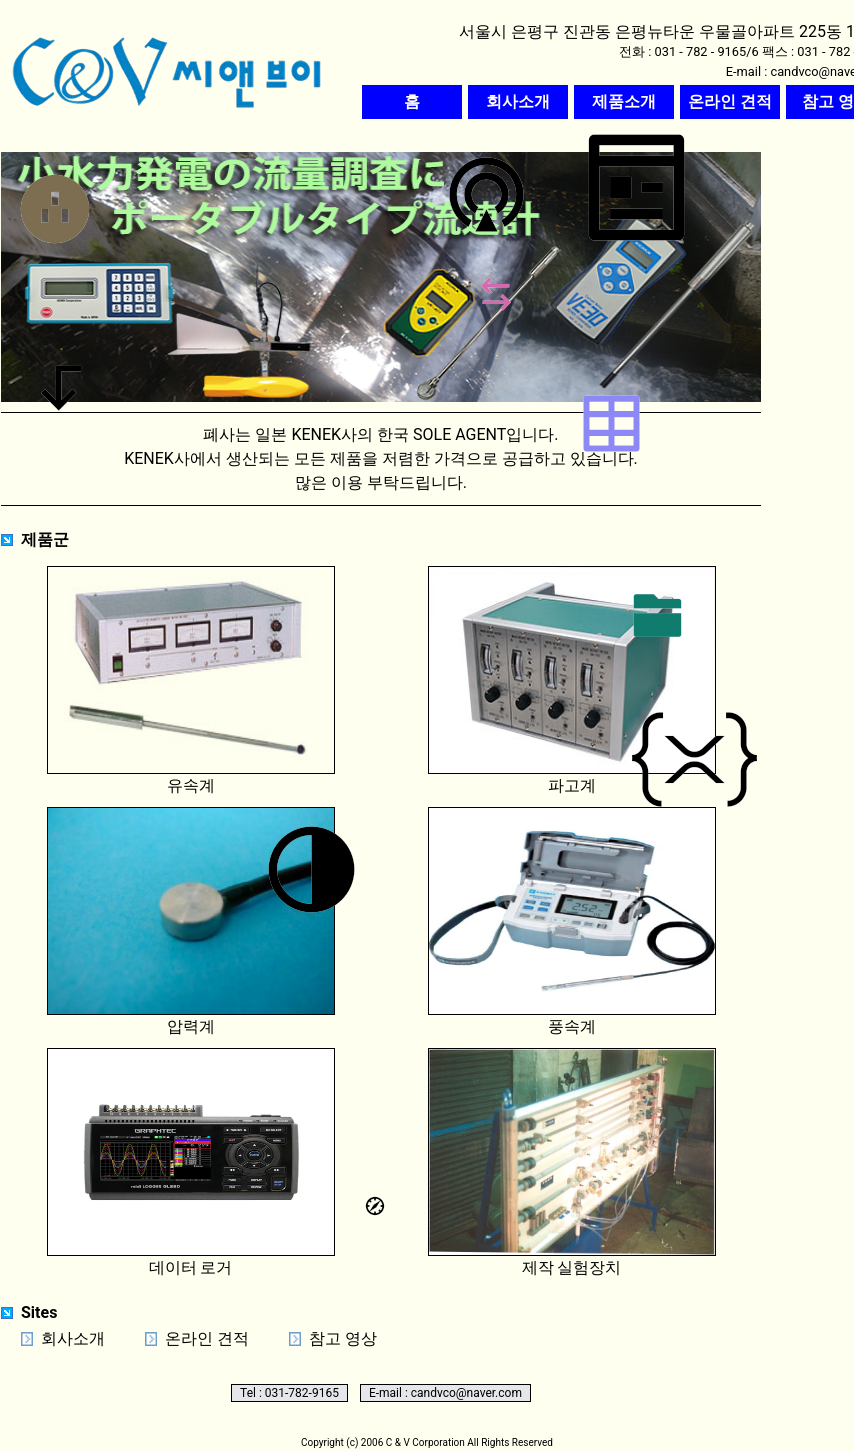 The image size is (854, 1452). What do you see at coordinates (311, 869) in the screenshot?
I see `adjust display contrast settings` at bounding box center [311, 869].